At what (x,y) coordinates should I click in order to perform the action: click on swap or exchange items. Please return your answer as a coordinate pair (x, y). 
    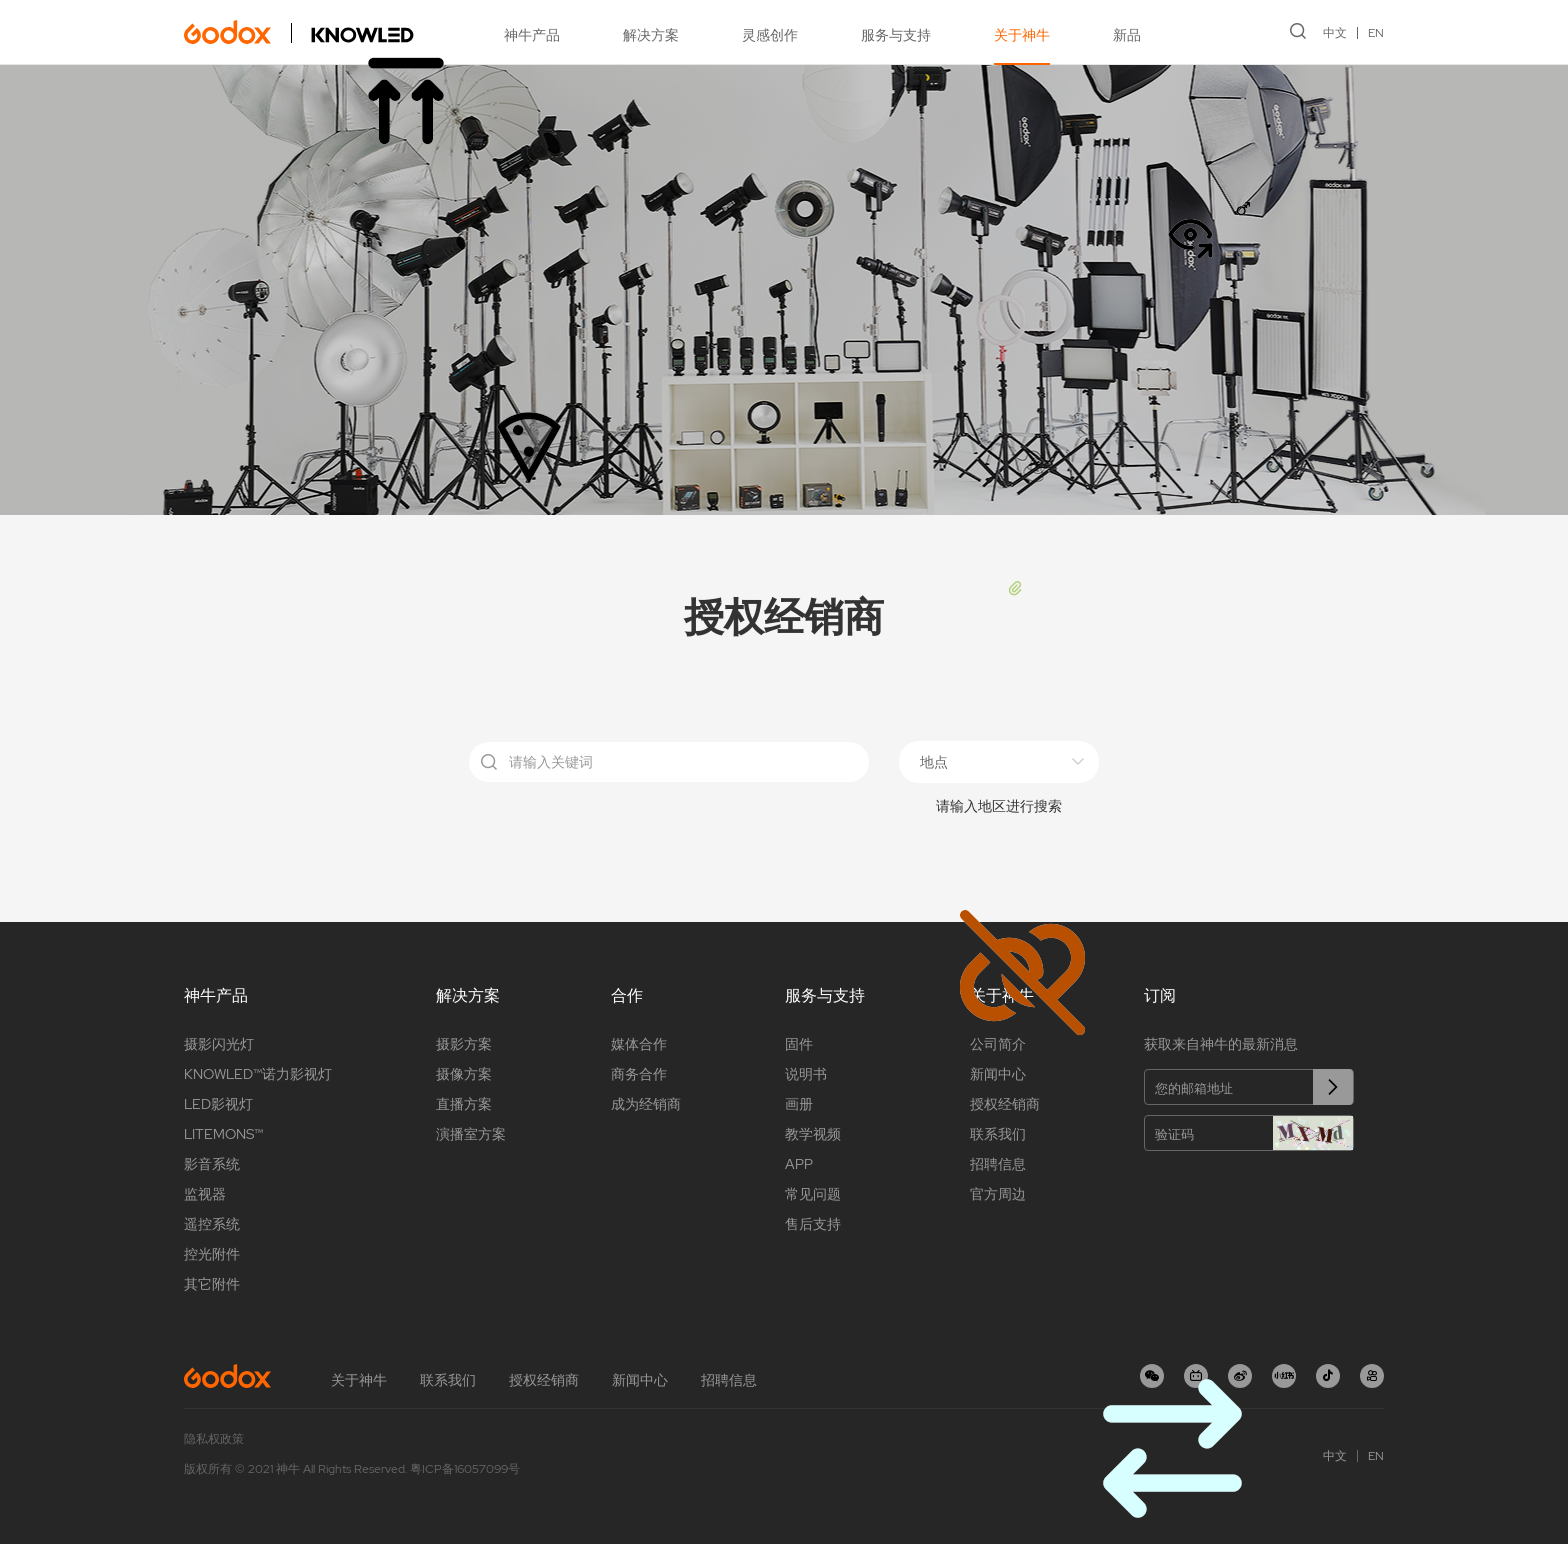
    Looking at the image, I should click on (1172, 1448).